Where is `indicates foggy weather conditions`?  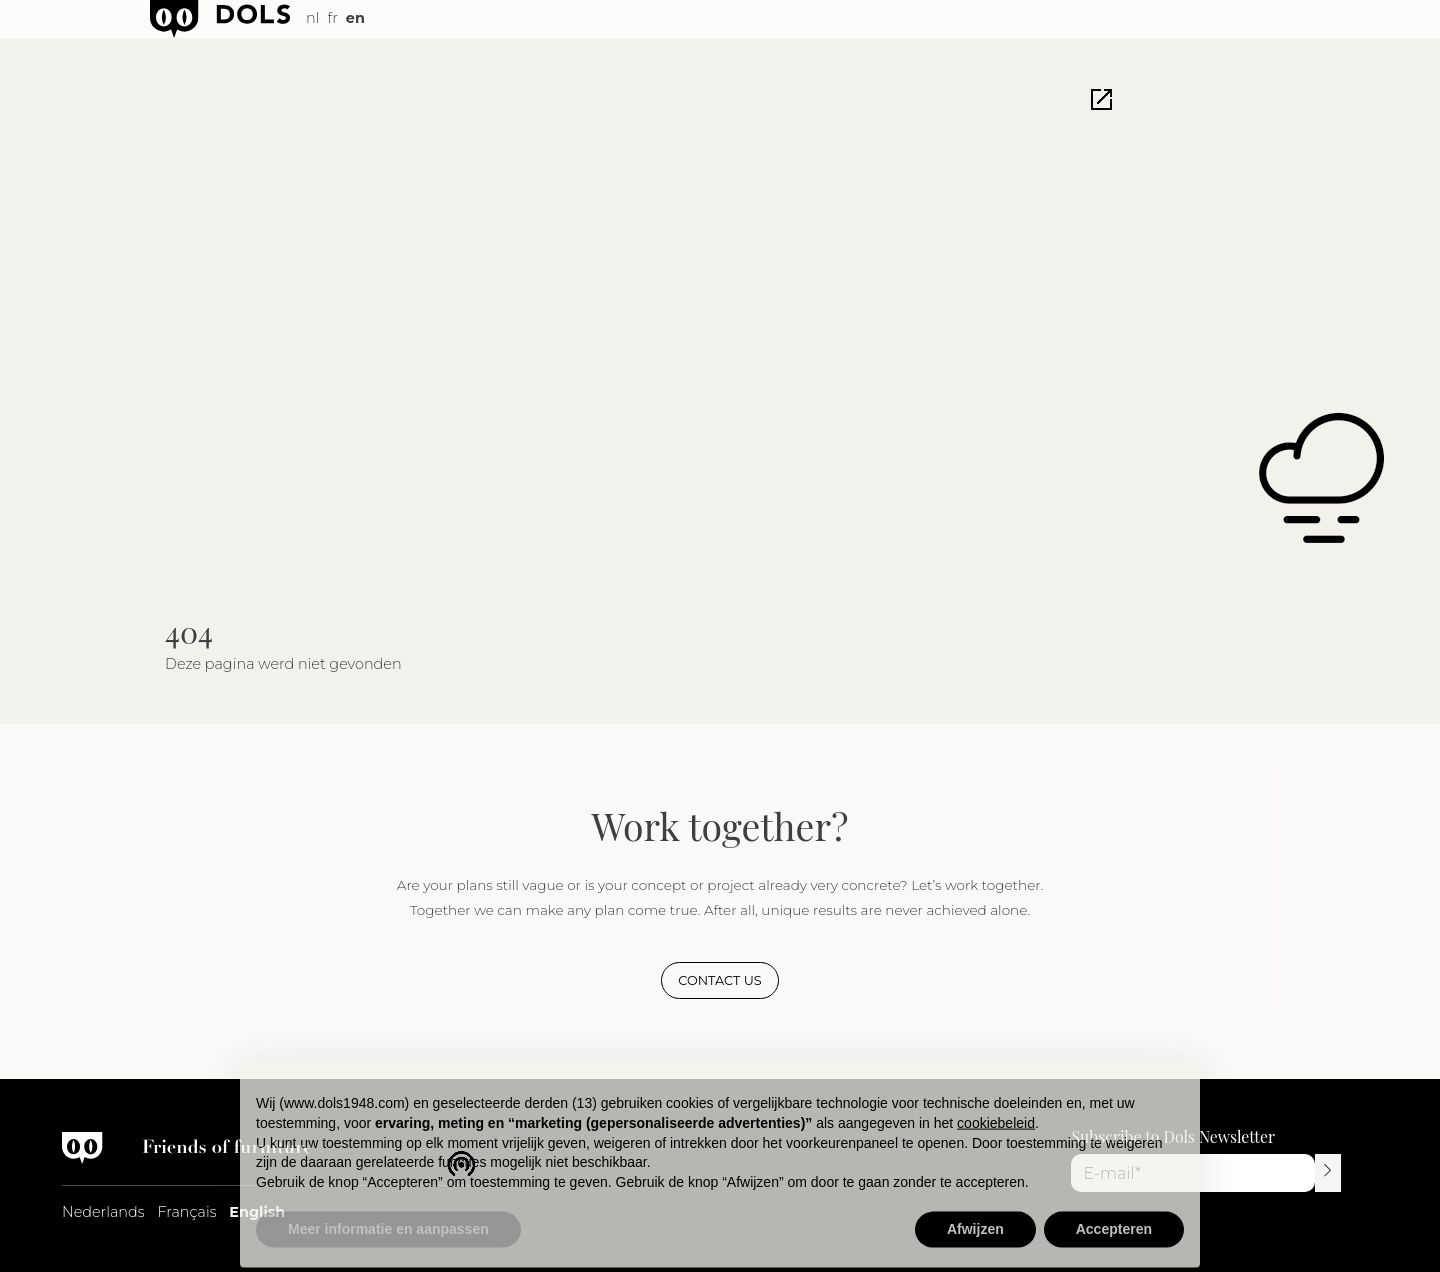
indicates foggy weather conditions is located at coordinates (1321, 475).